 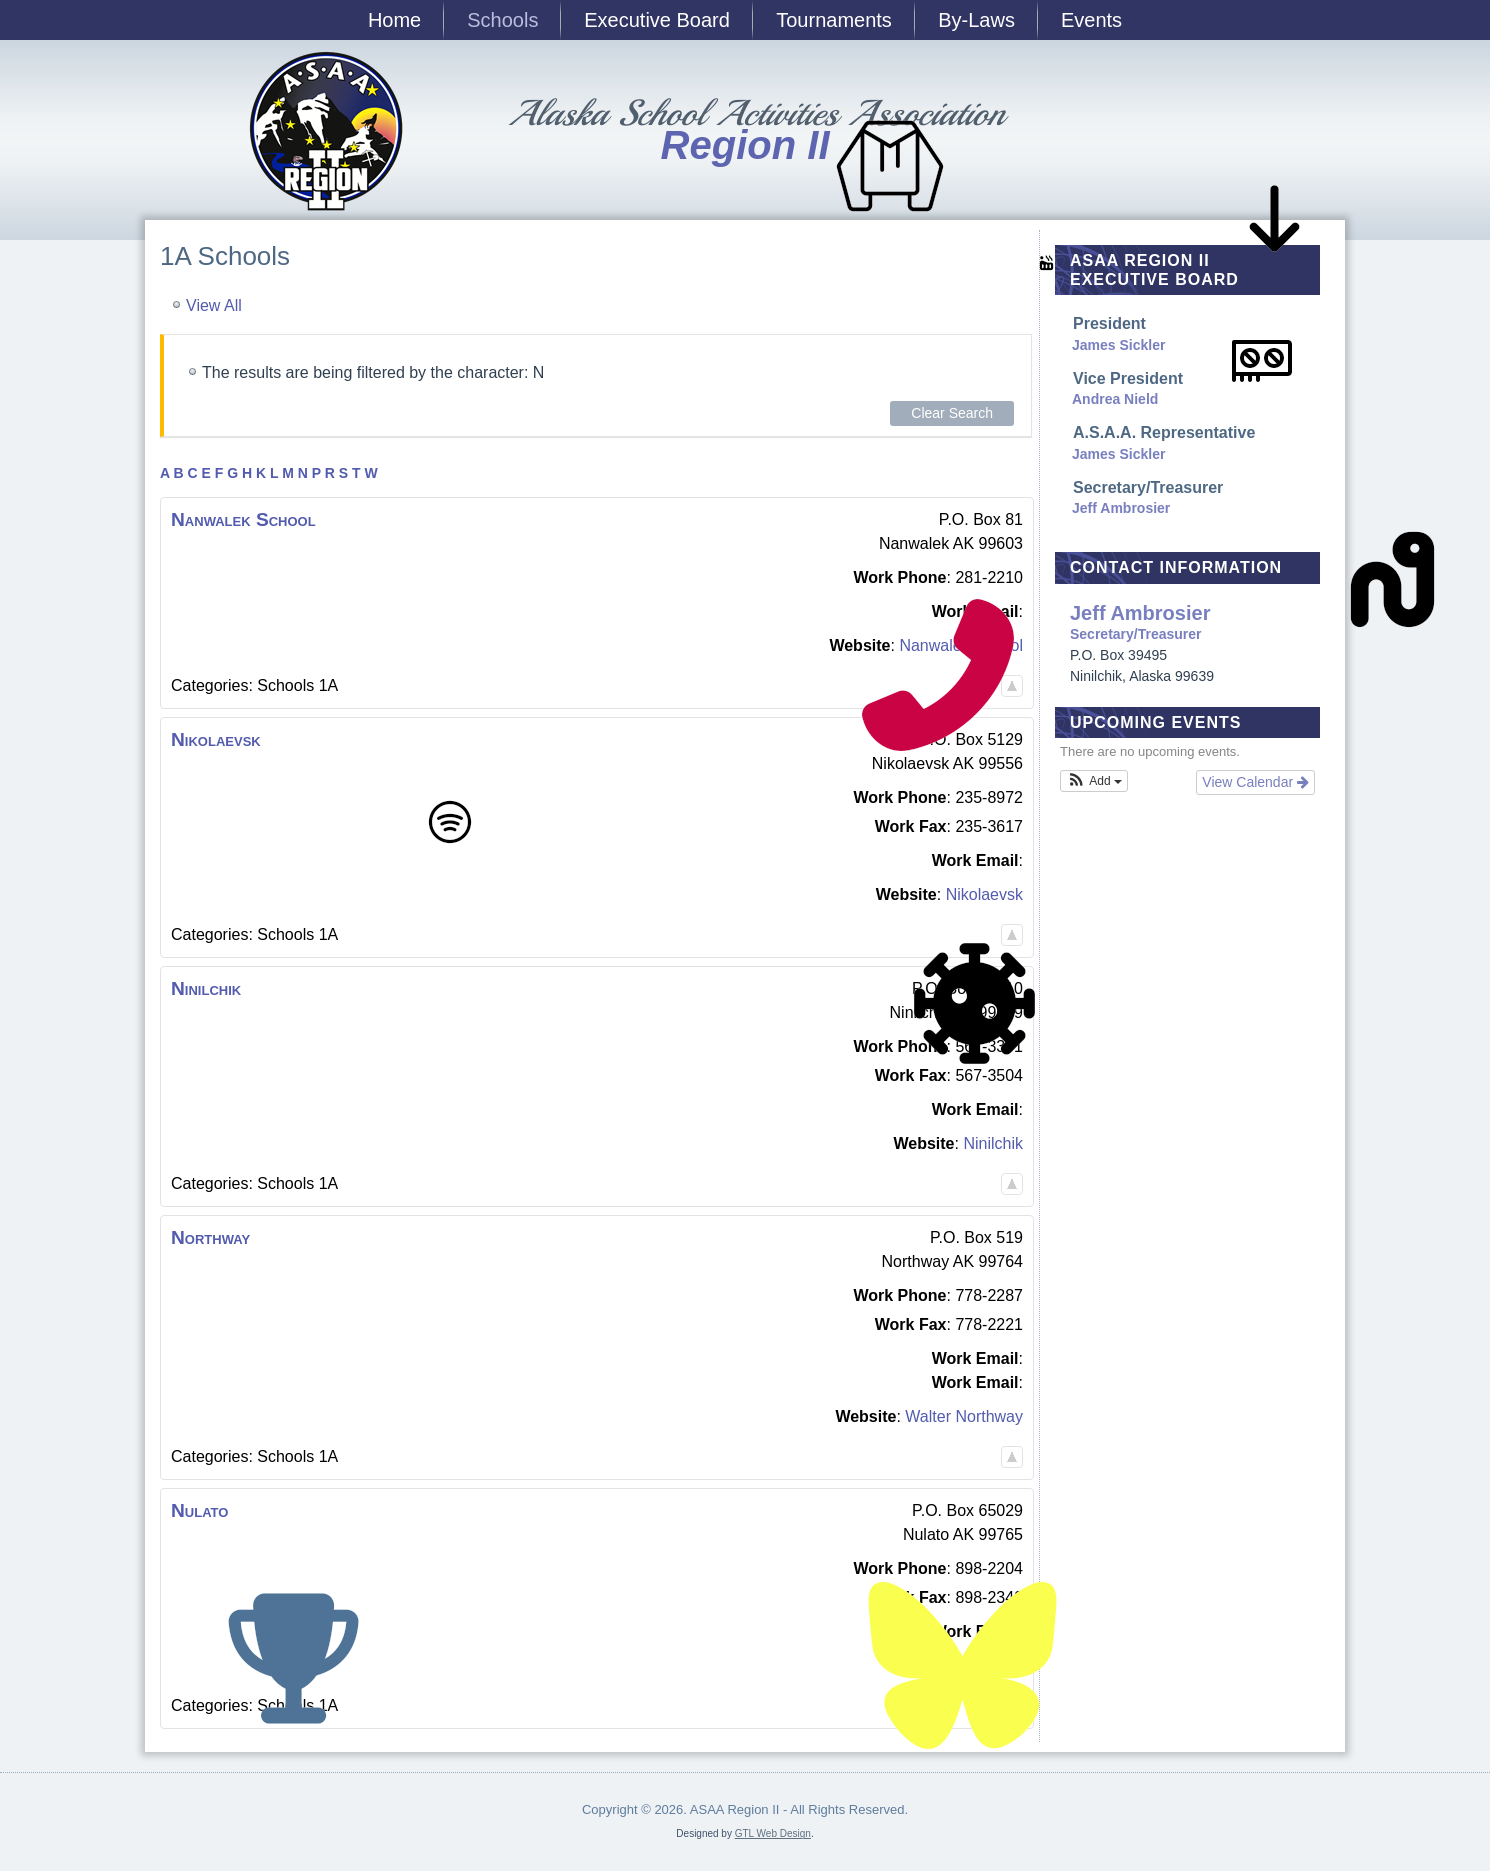 I want to click on view graphics card or GPU information, so click(x=1262, y=360).